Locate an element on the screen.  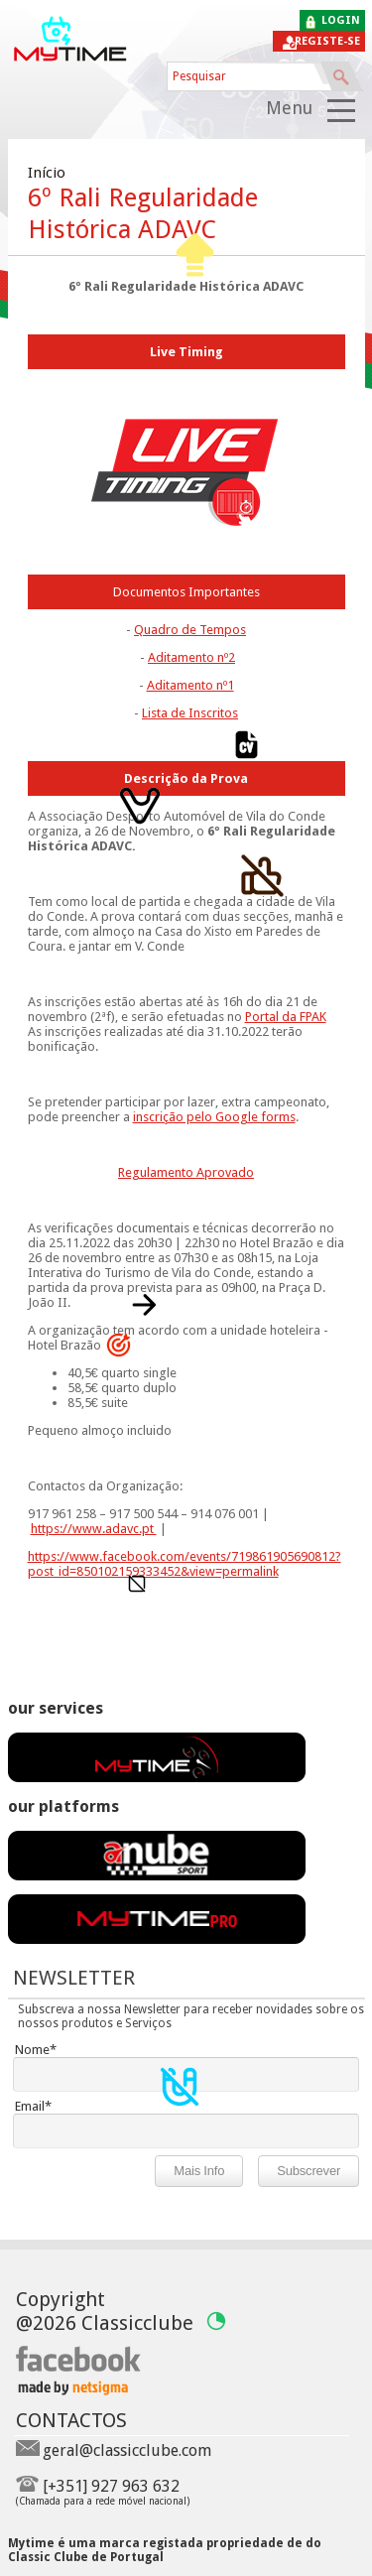
indicates 30% progress or completion is located at coordinates (216, 2321).